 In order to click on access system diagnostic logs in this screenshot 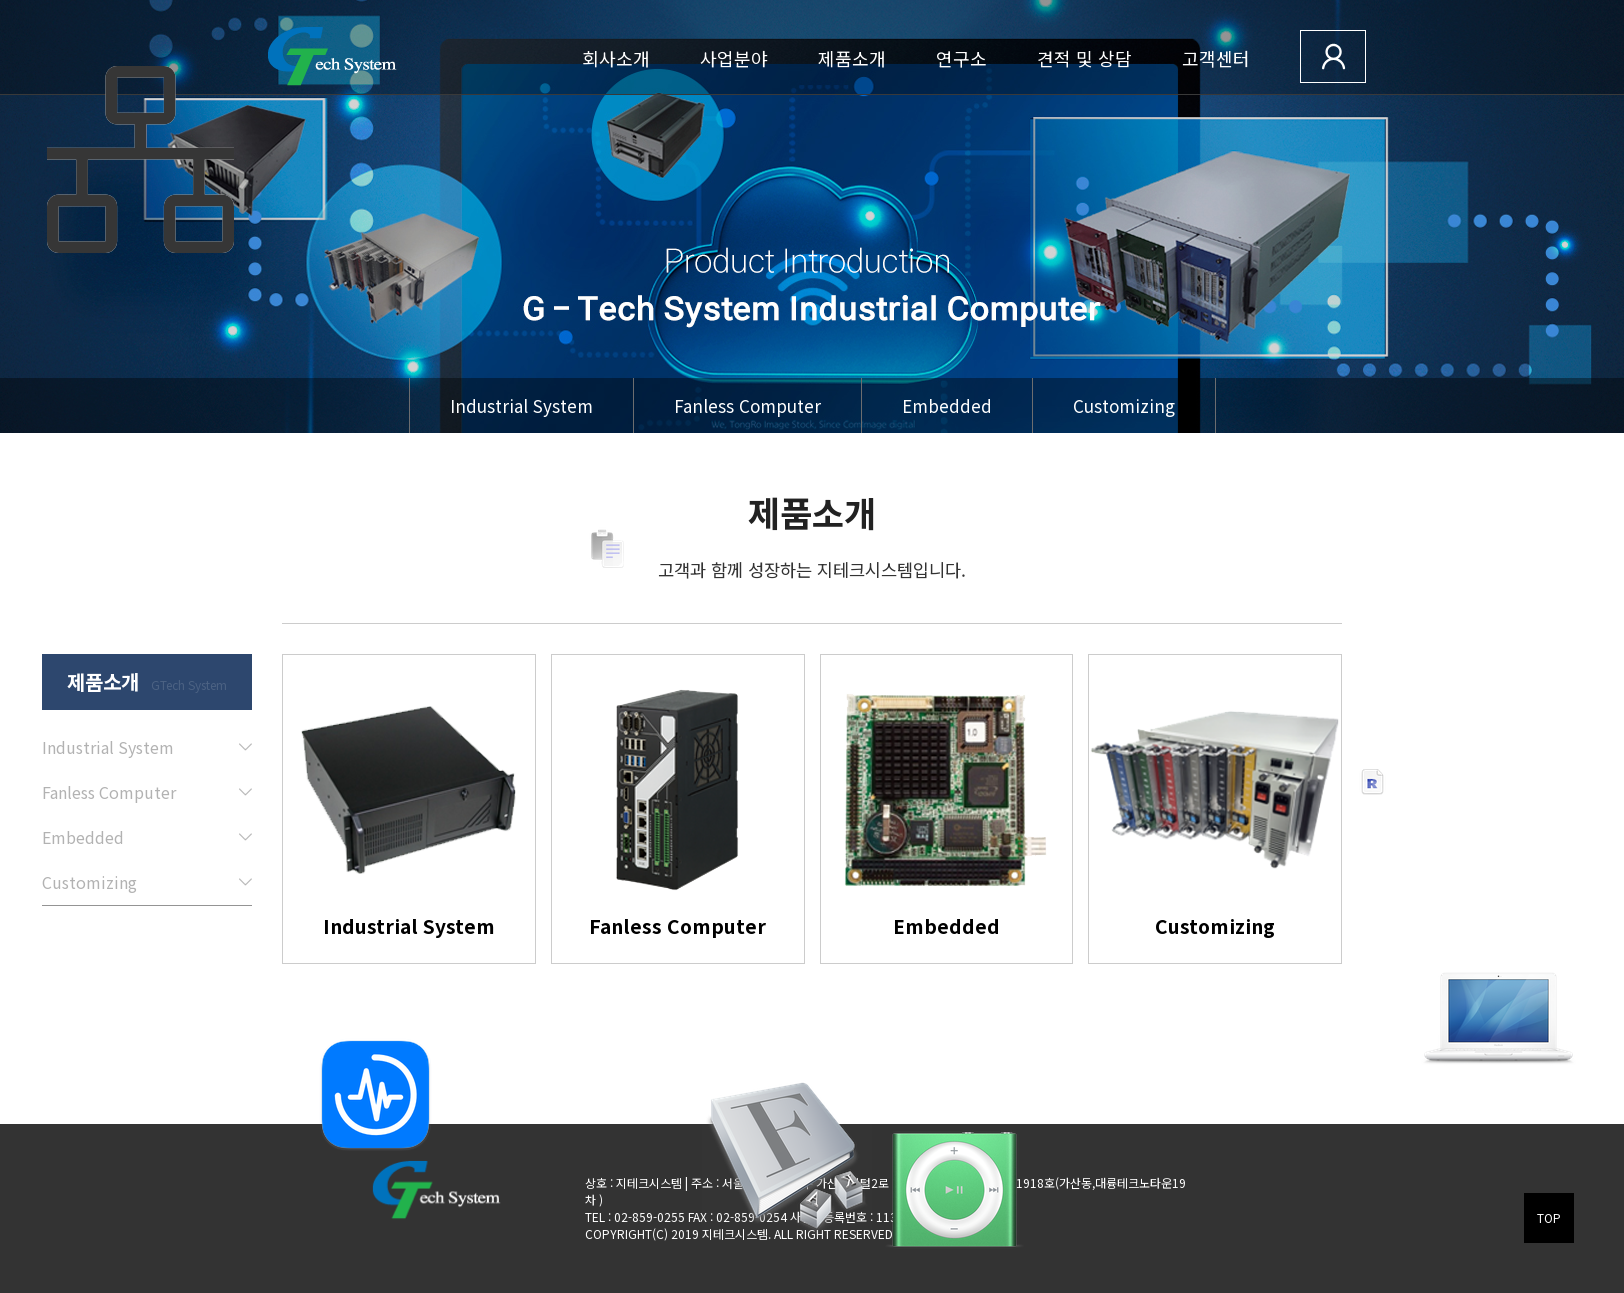, I will do `click(375, 1094)`.